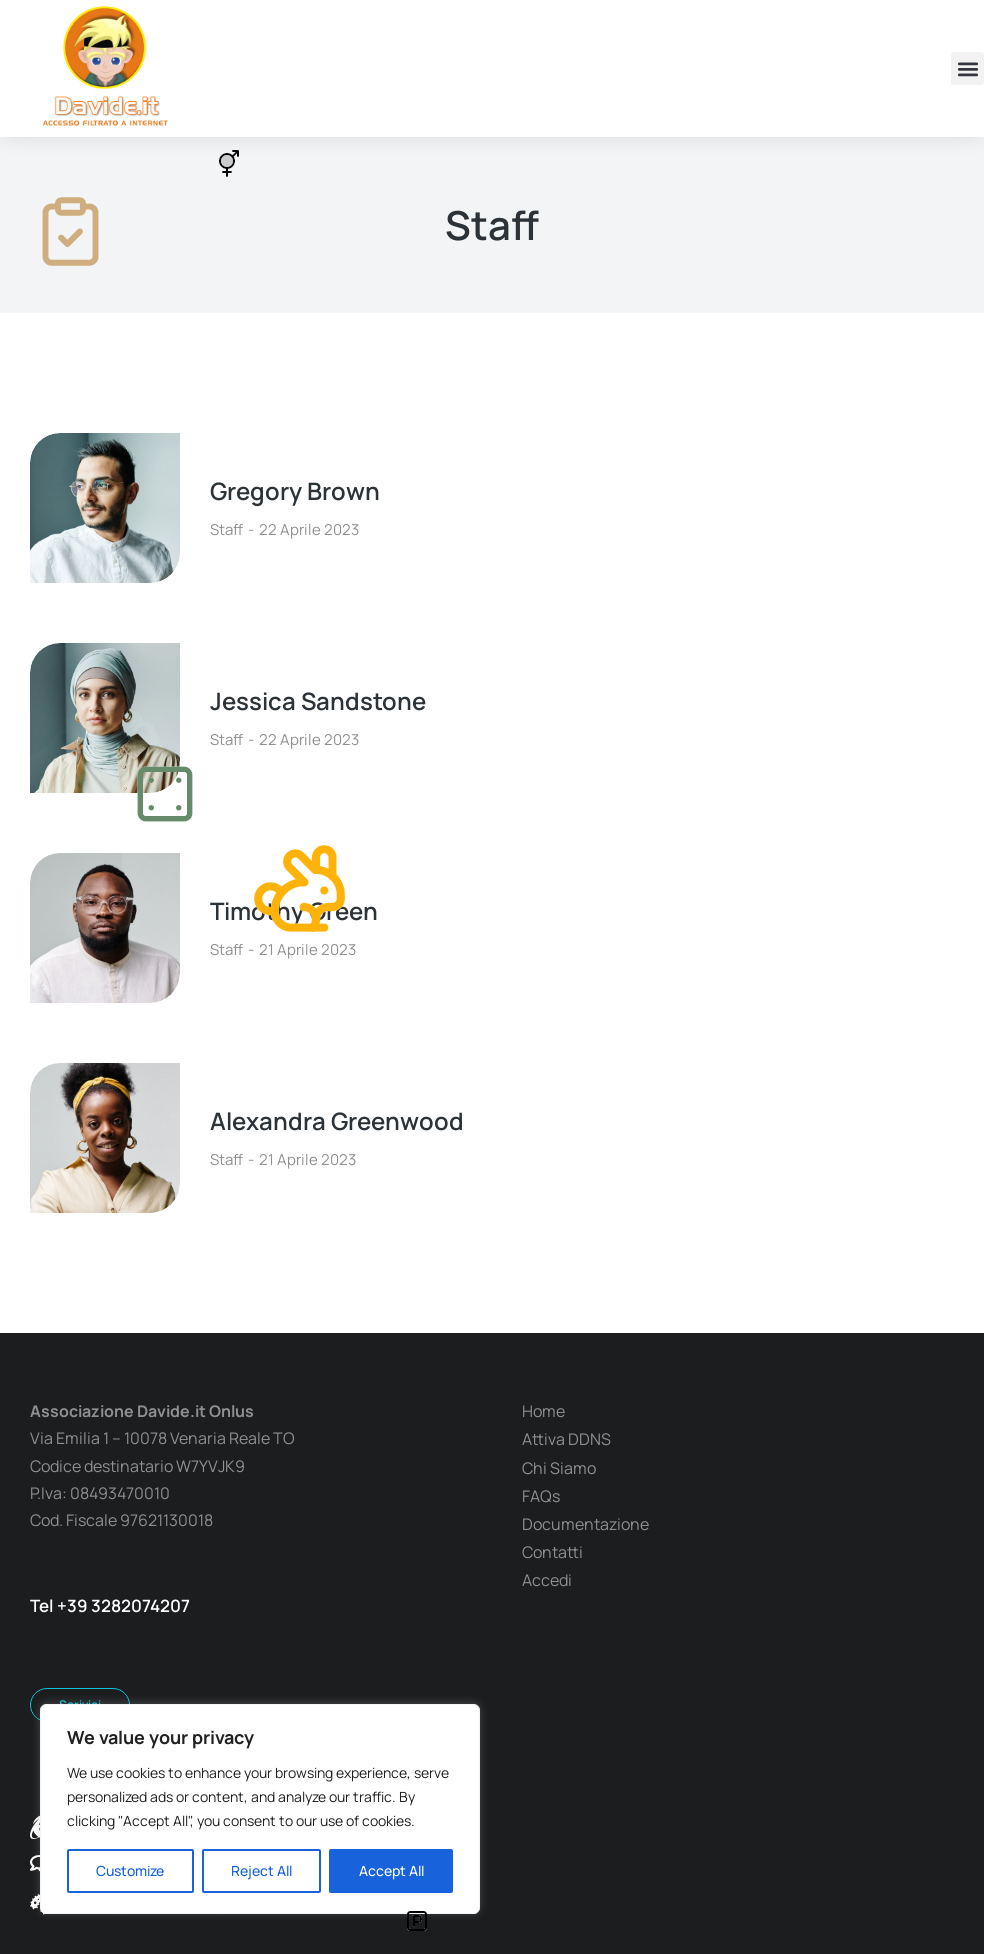  I want to click on open inspection panel or diagnostic view, so click(165, 794).